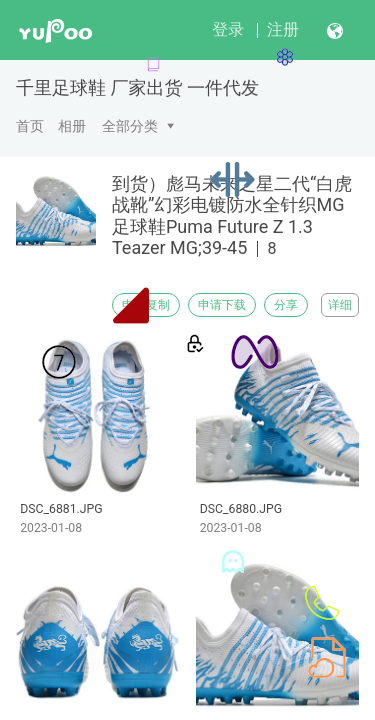 The height and width of the screenshot is (720, 375). What do you see at coordinates (233, 562) in the screenshot?
I see `enable ghost mode or incognito browsing` at bounding box center [233, 562].